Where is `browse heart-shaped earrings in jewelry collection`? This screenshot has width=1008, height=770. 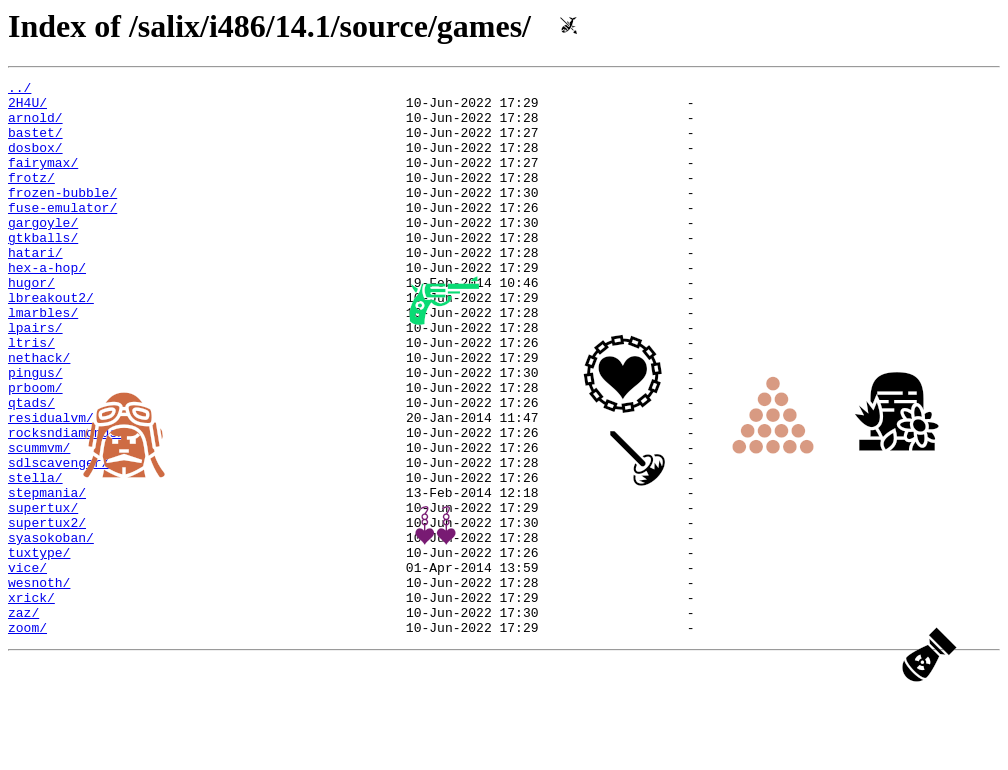
browse heart-shaped earrings in jewelry collection is located at coordinates (435, 525).